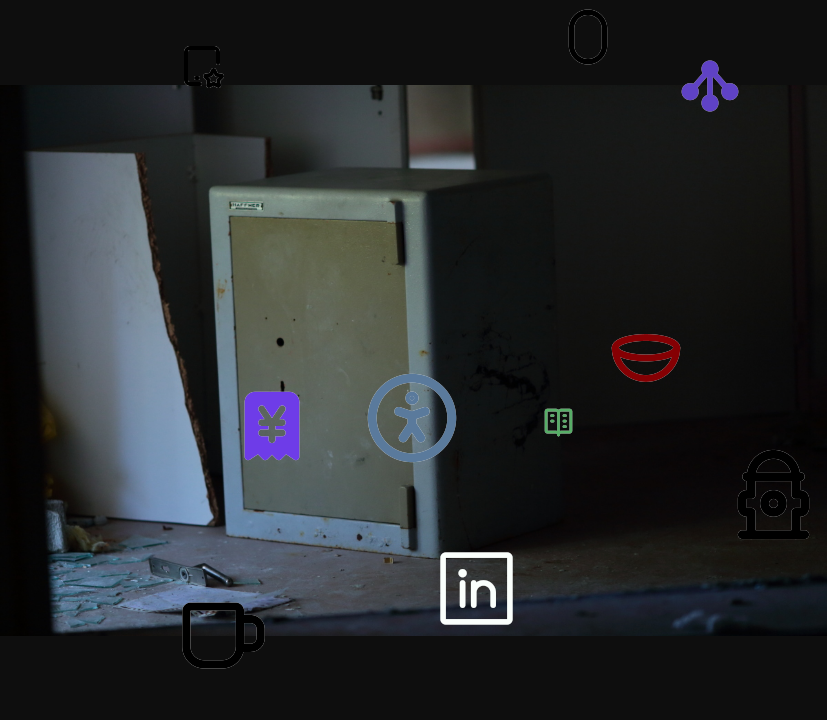  Describe the element at coordinates (588, 37) in the screenshot. I see `access medication or pharmacy features` at that location.